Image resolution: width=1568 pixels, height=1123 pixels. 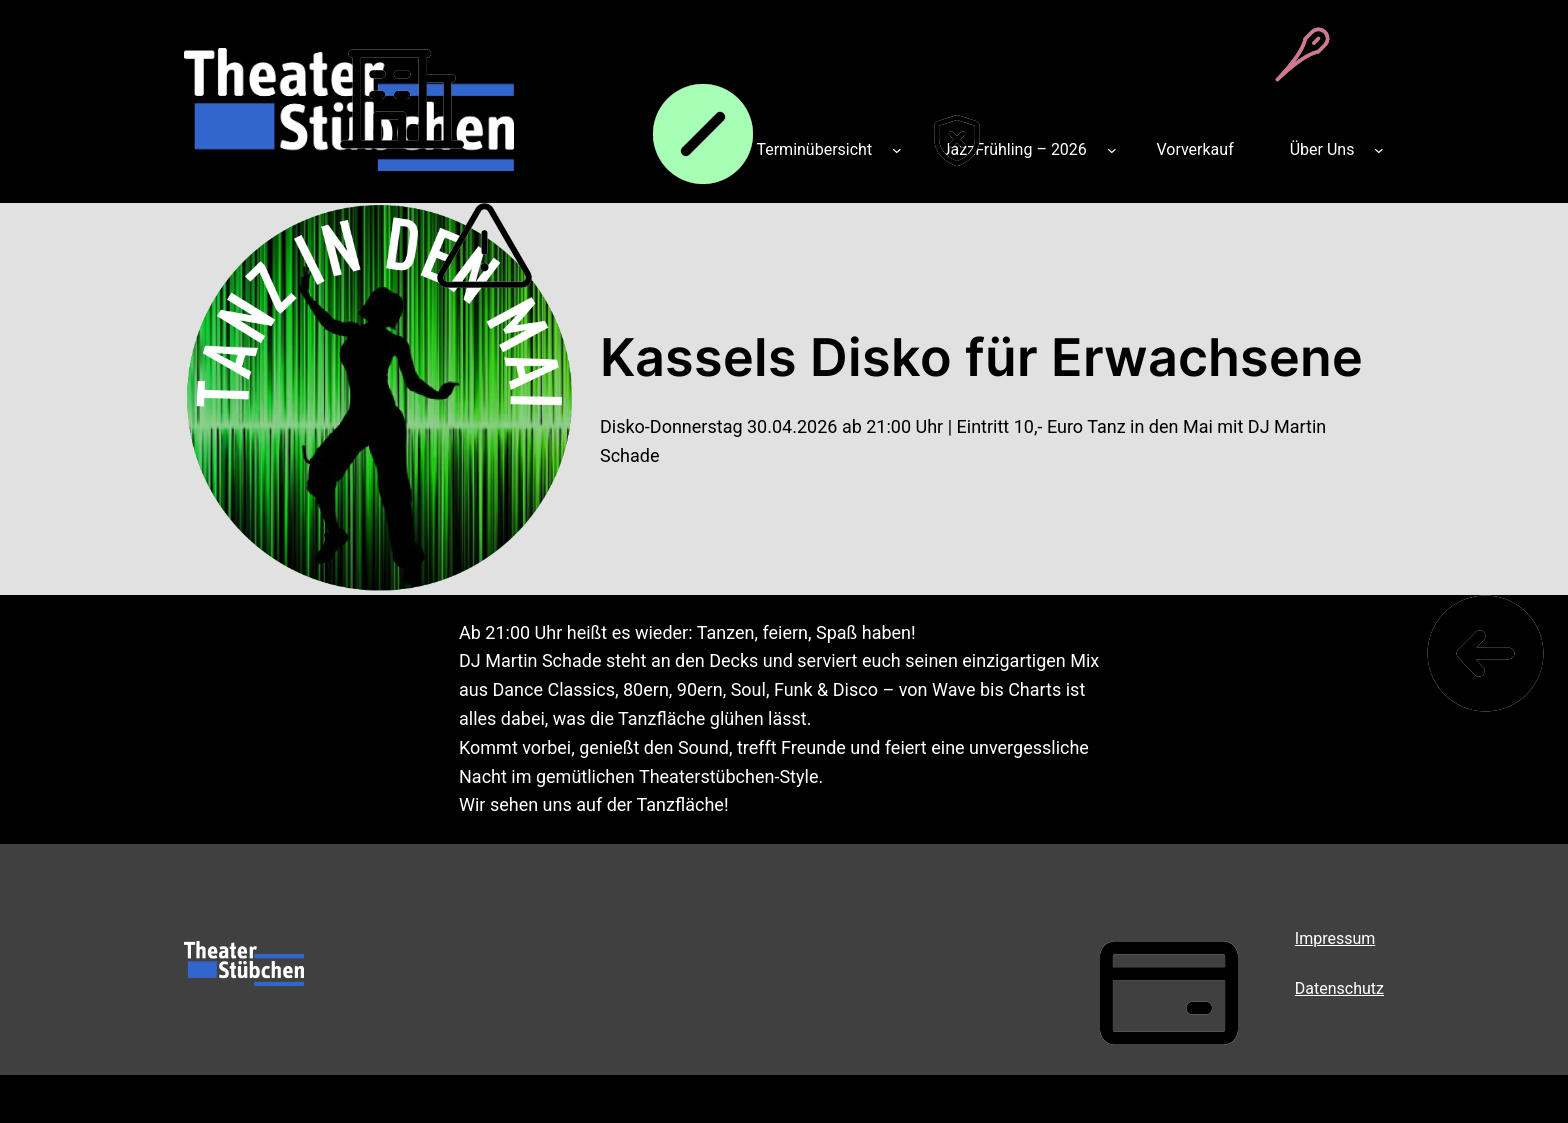 I want to click on view office or workplace location, so click(x=398, y=99).